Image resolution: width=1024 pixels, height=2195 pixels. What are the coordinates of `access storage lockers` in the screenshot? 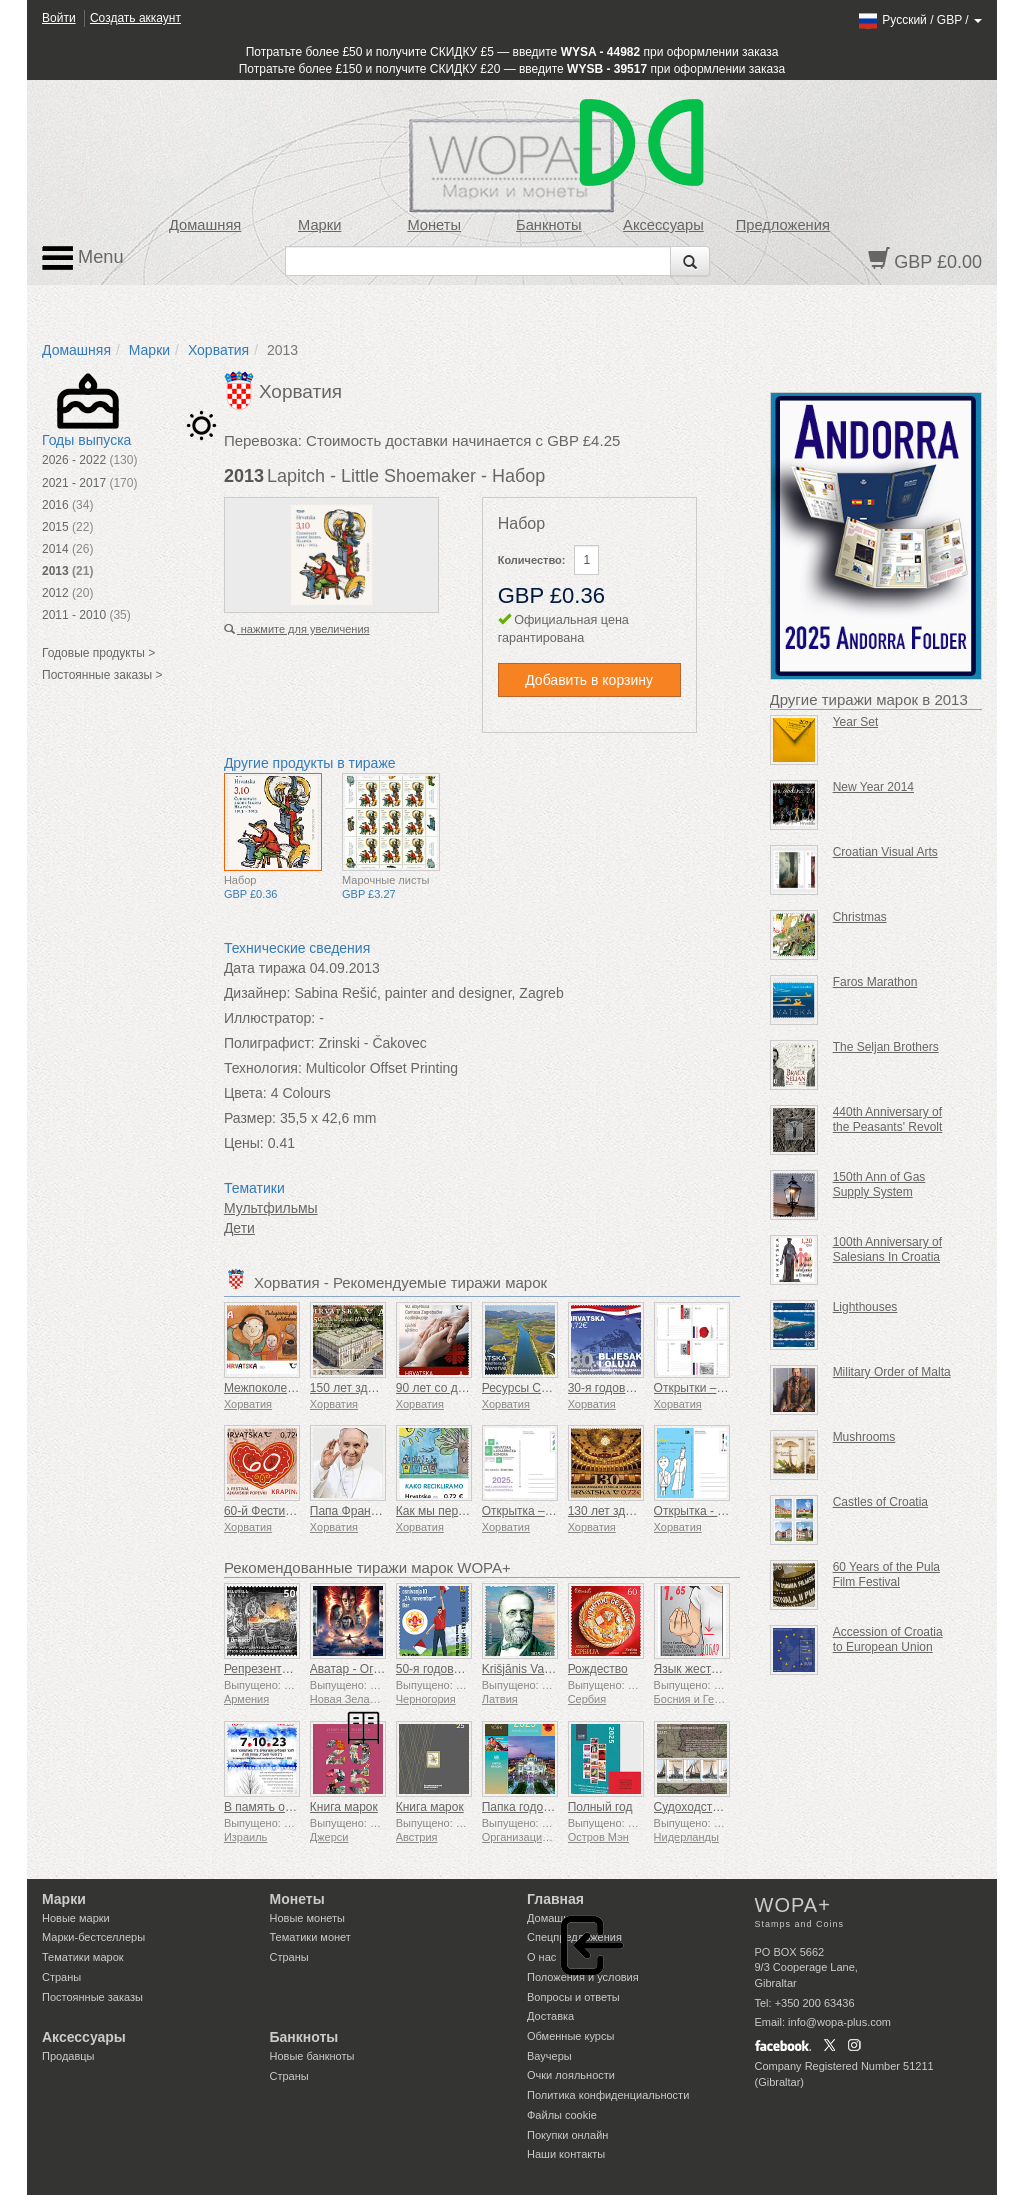 It's located at (363, 1727).